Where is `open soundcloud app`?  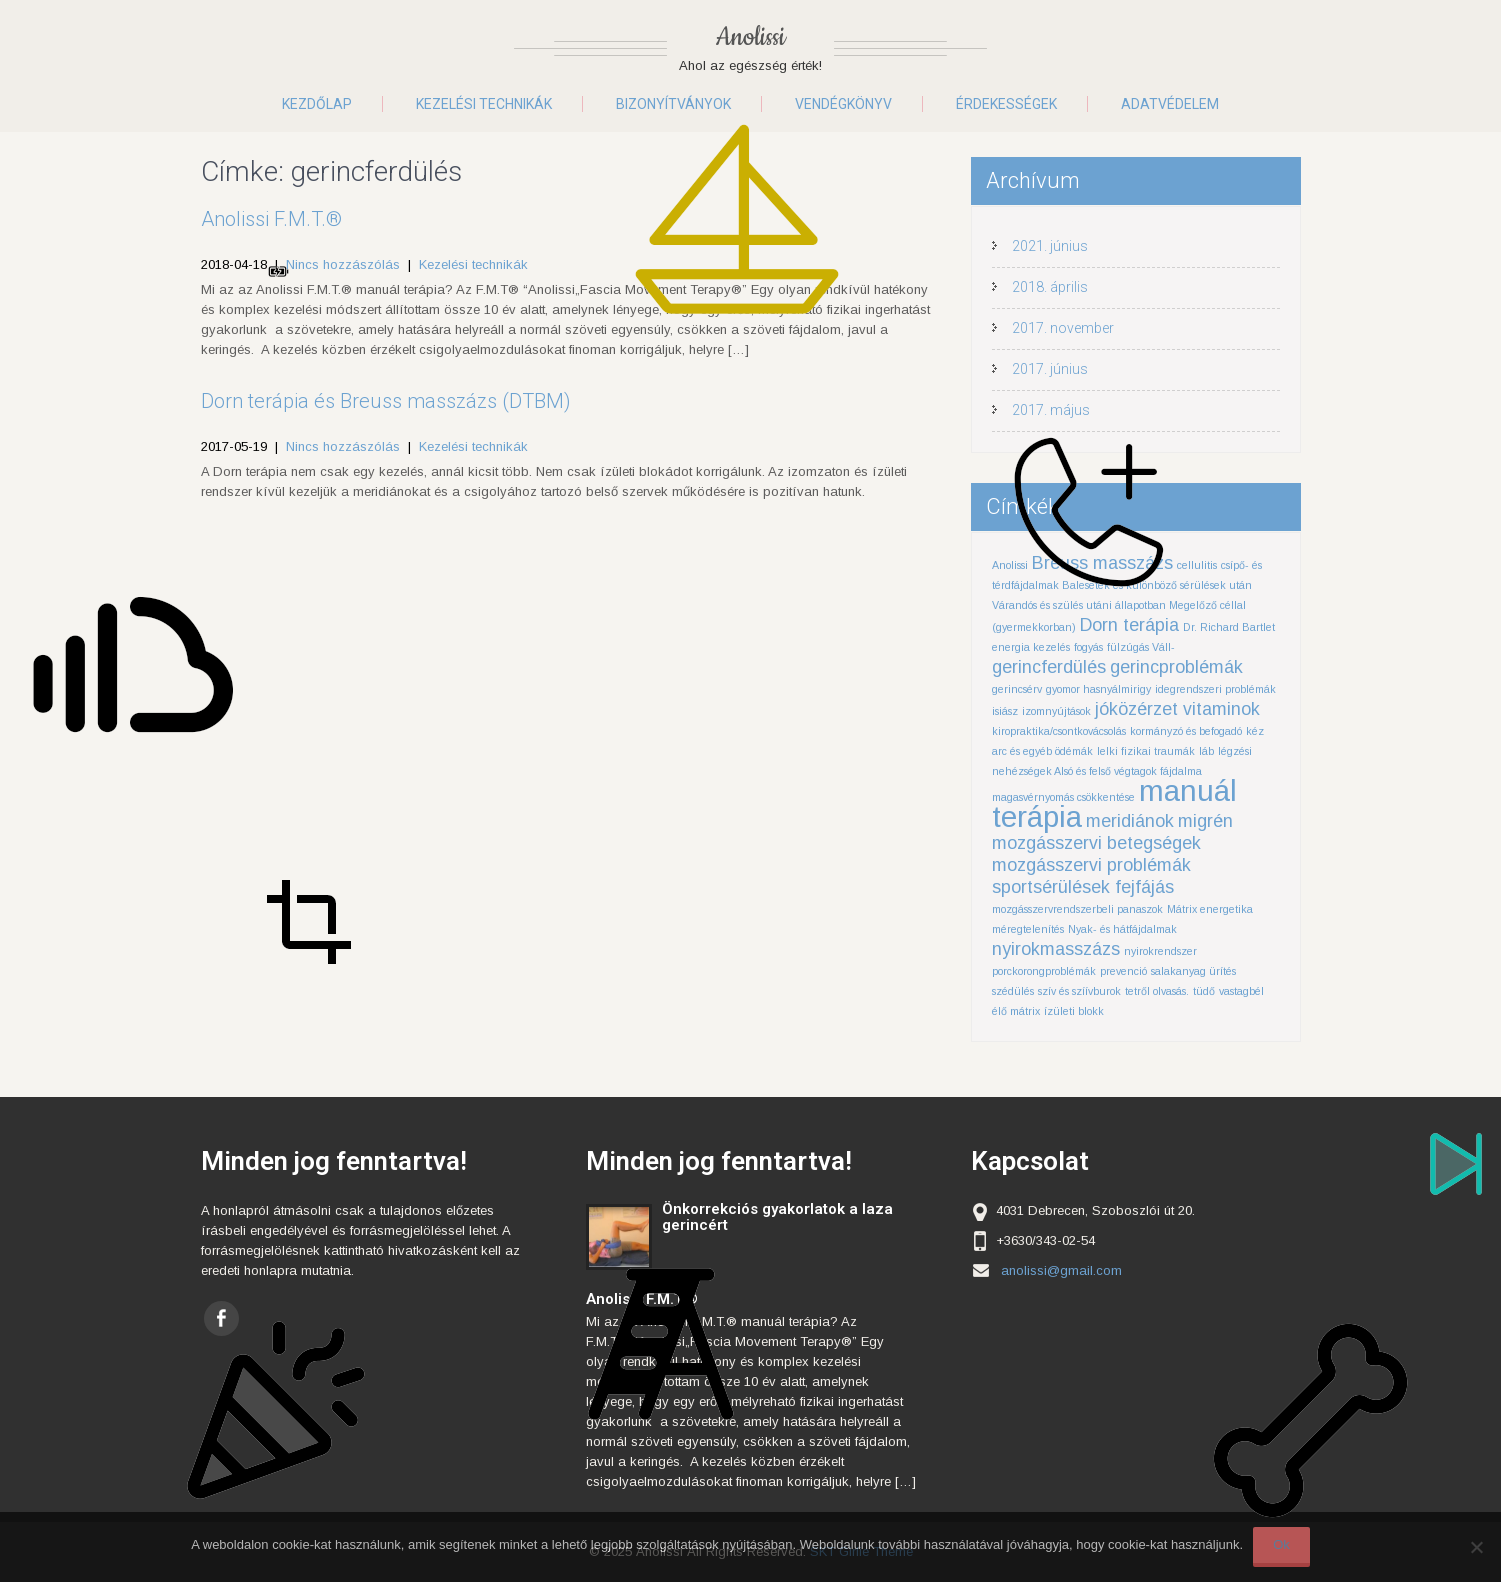 open soundcloud app is located at coordinates (130, 671).